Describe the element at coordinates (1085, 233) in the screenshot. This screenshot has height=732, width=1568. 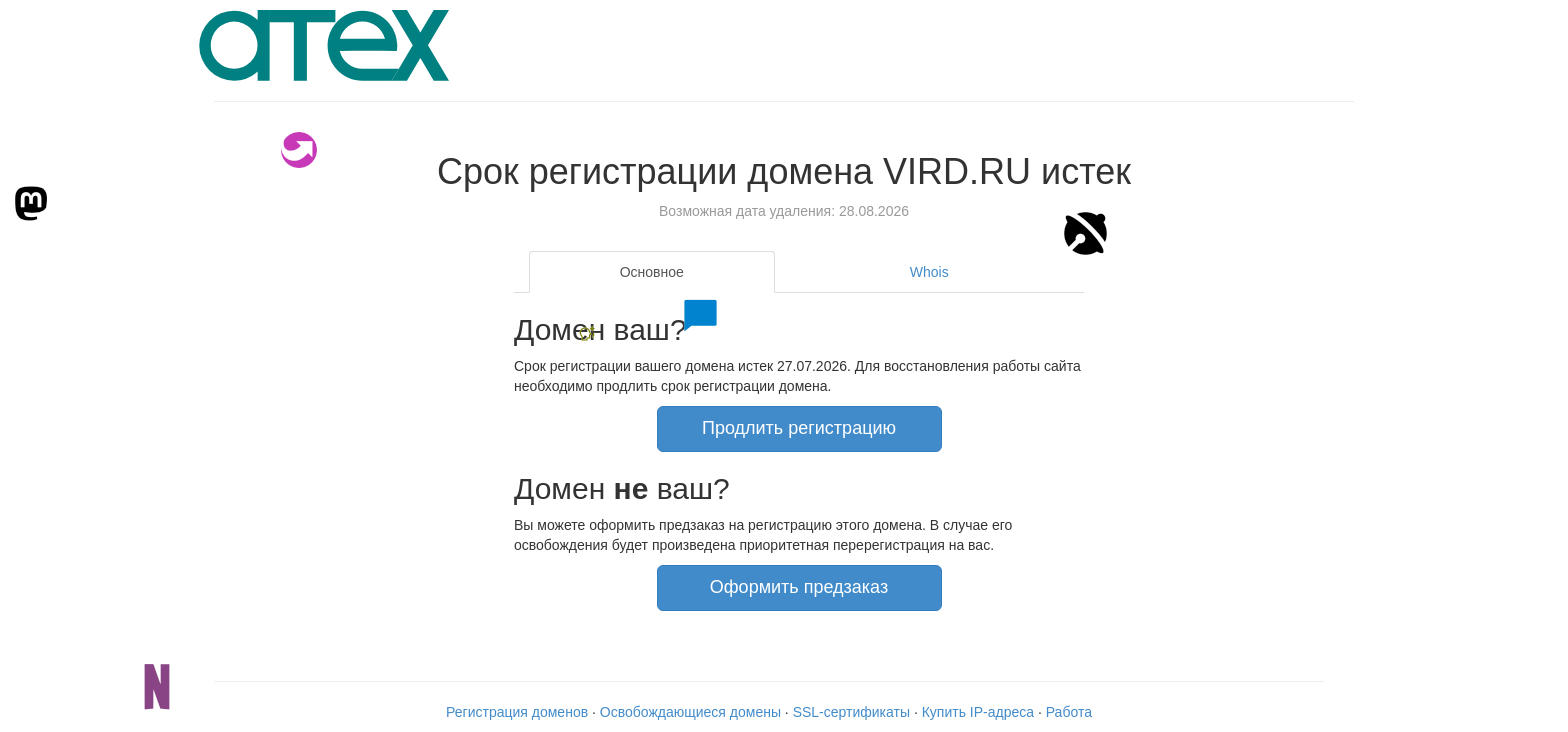
I see `view notifications` at that location.